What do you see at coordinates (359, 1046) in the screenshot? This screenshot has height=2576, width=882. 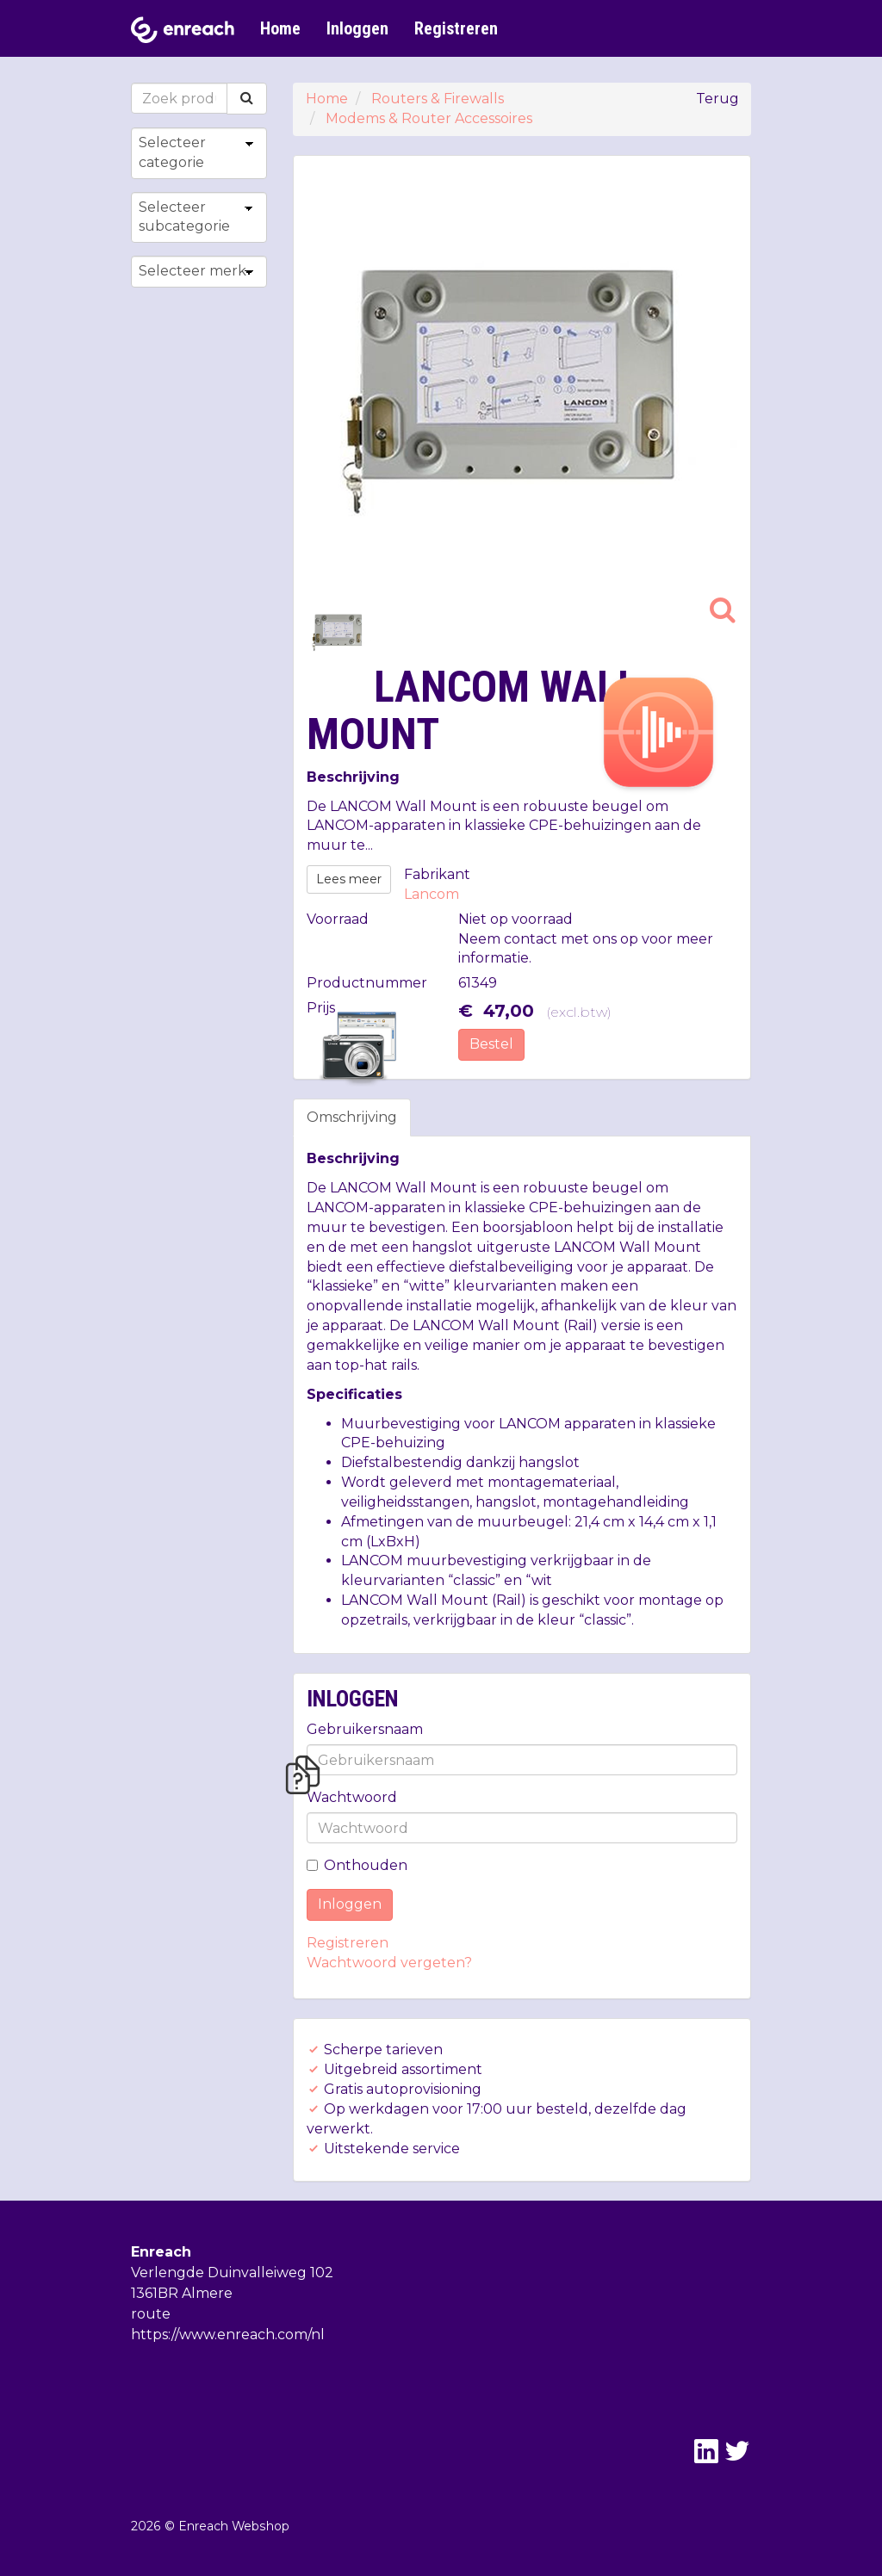 I see `take a screenshot or screen capture` at bounding box center [359, 1046].